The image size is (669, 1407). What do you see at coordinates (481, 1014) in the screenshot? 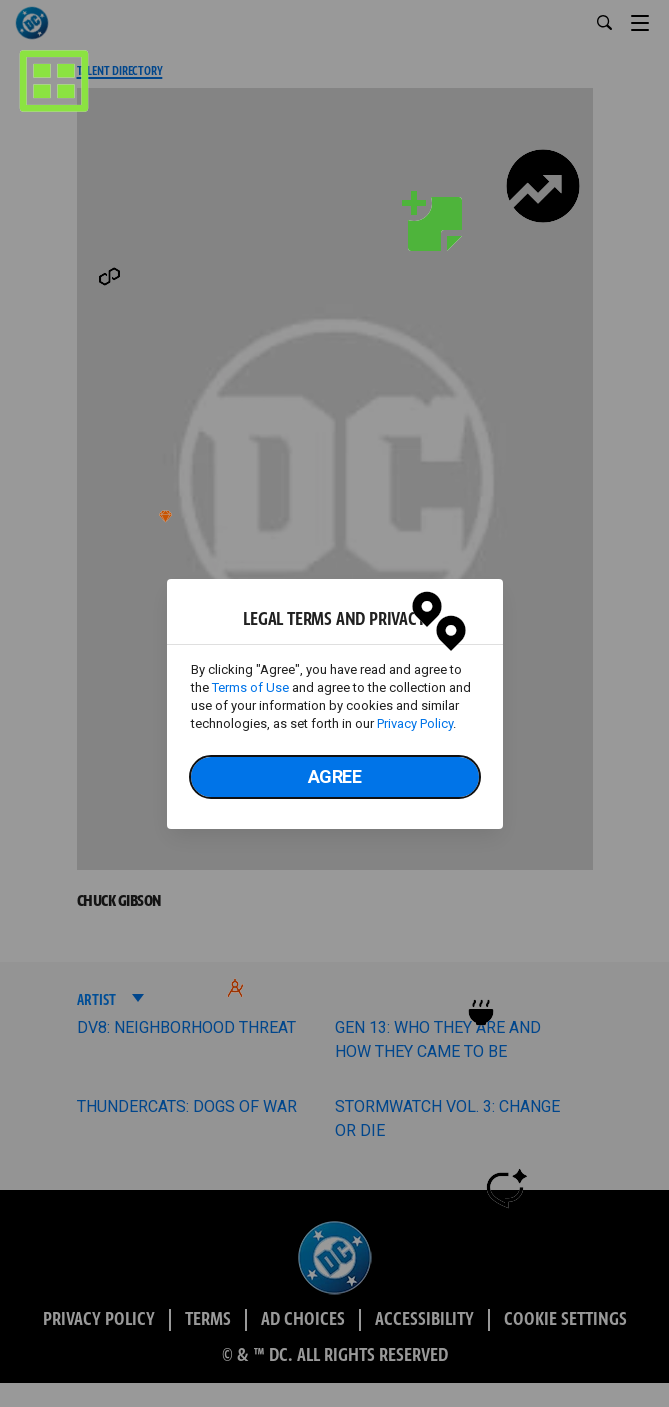
I see `view food or dining options` at bounding box center [481, 1014].